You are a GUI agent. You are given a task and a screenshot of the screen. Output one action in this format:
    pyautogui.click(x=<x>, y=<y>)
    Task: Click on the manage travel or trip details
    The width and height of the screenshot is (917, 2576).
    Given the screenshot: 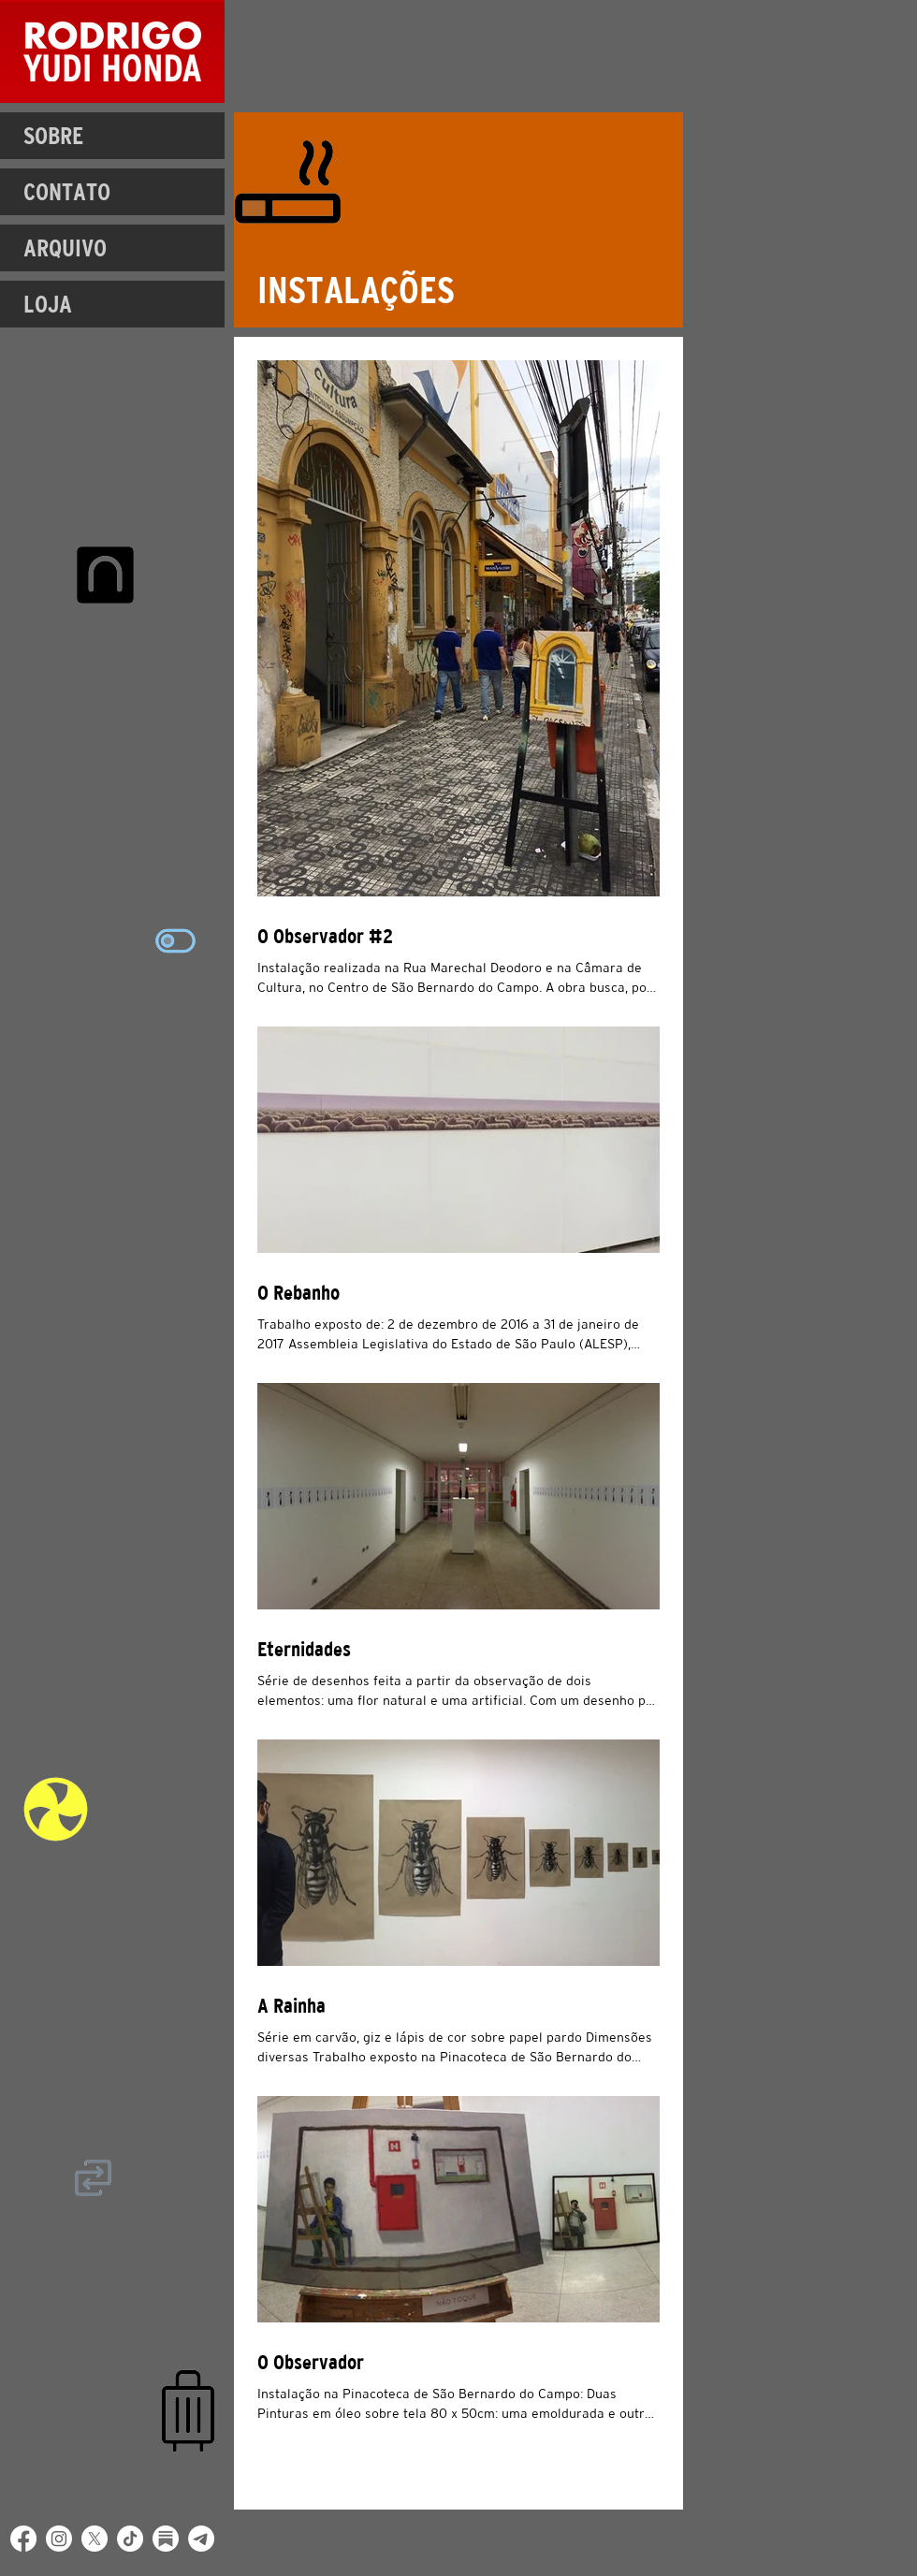 What is the action you would take?
    pyautogui.click(x=188, y=2412)
    